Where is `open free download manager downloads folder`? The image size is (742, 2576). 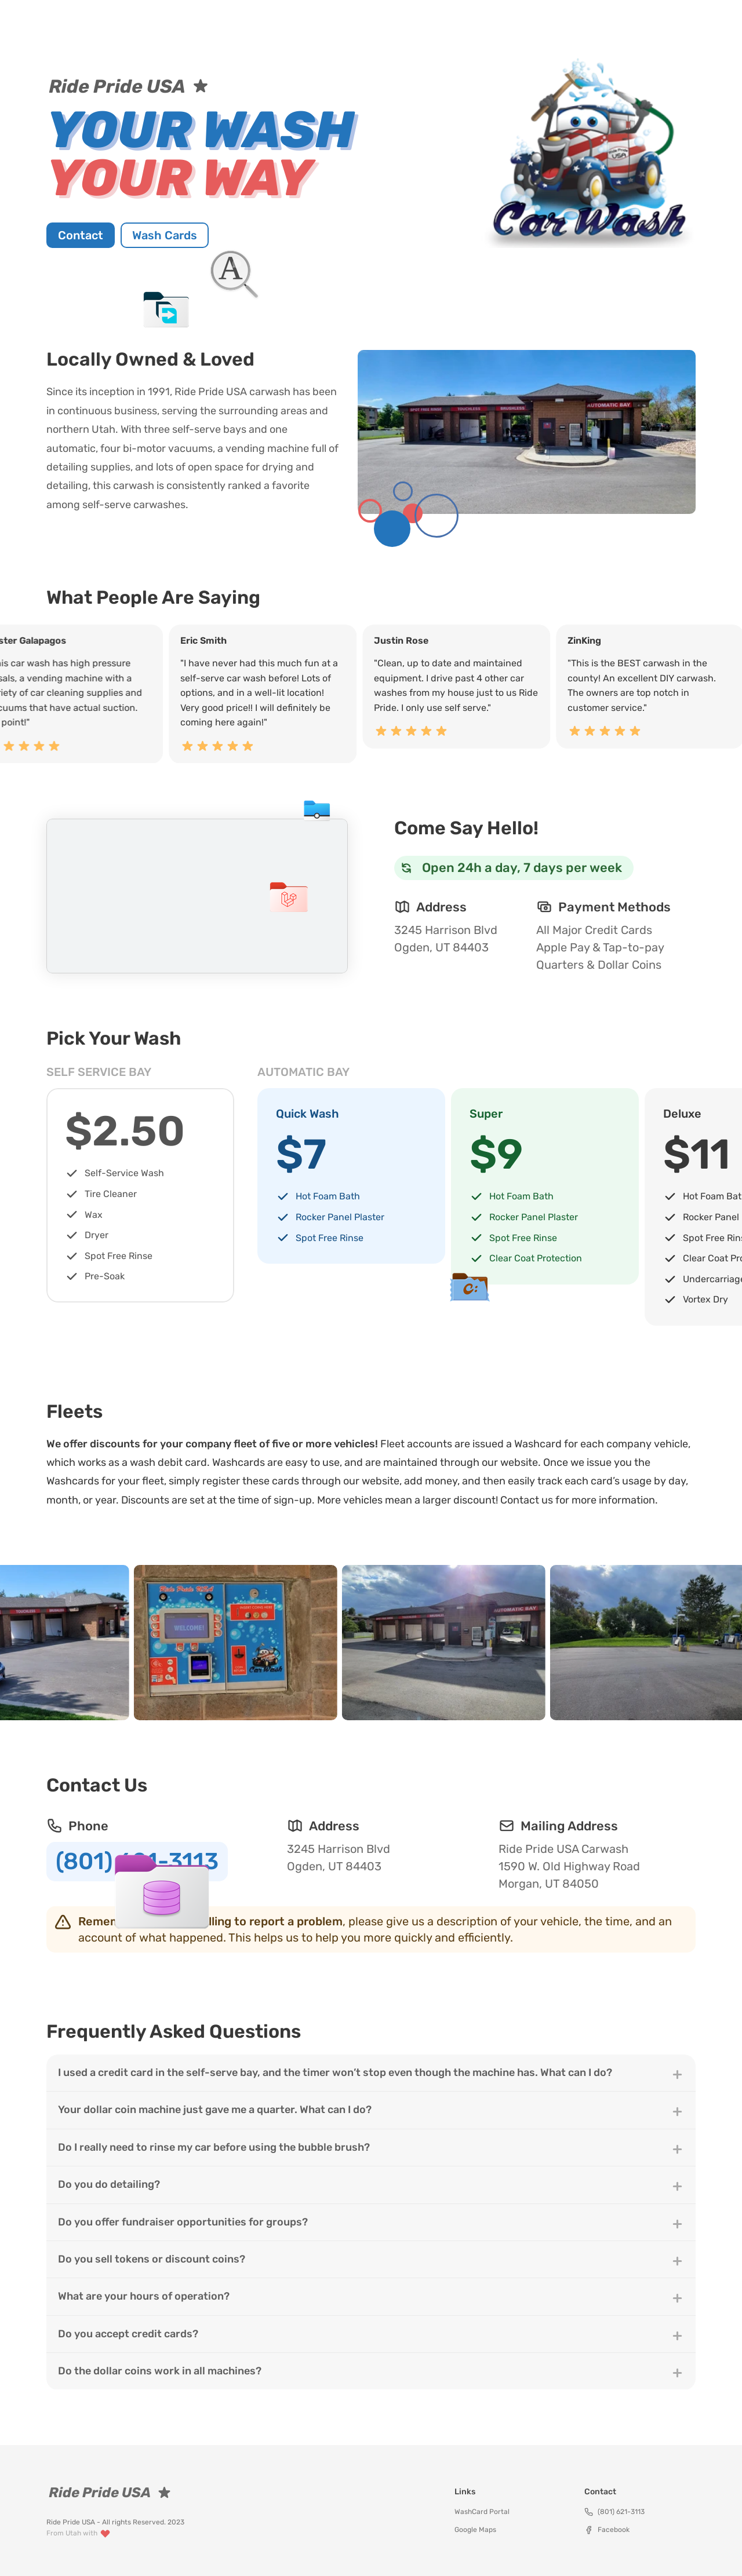 open free download manager downloads folder is located at coordinates (166, 311).